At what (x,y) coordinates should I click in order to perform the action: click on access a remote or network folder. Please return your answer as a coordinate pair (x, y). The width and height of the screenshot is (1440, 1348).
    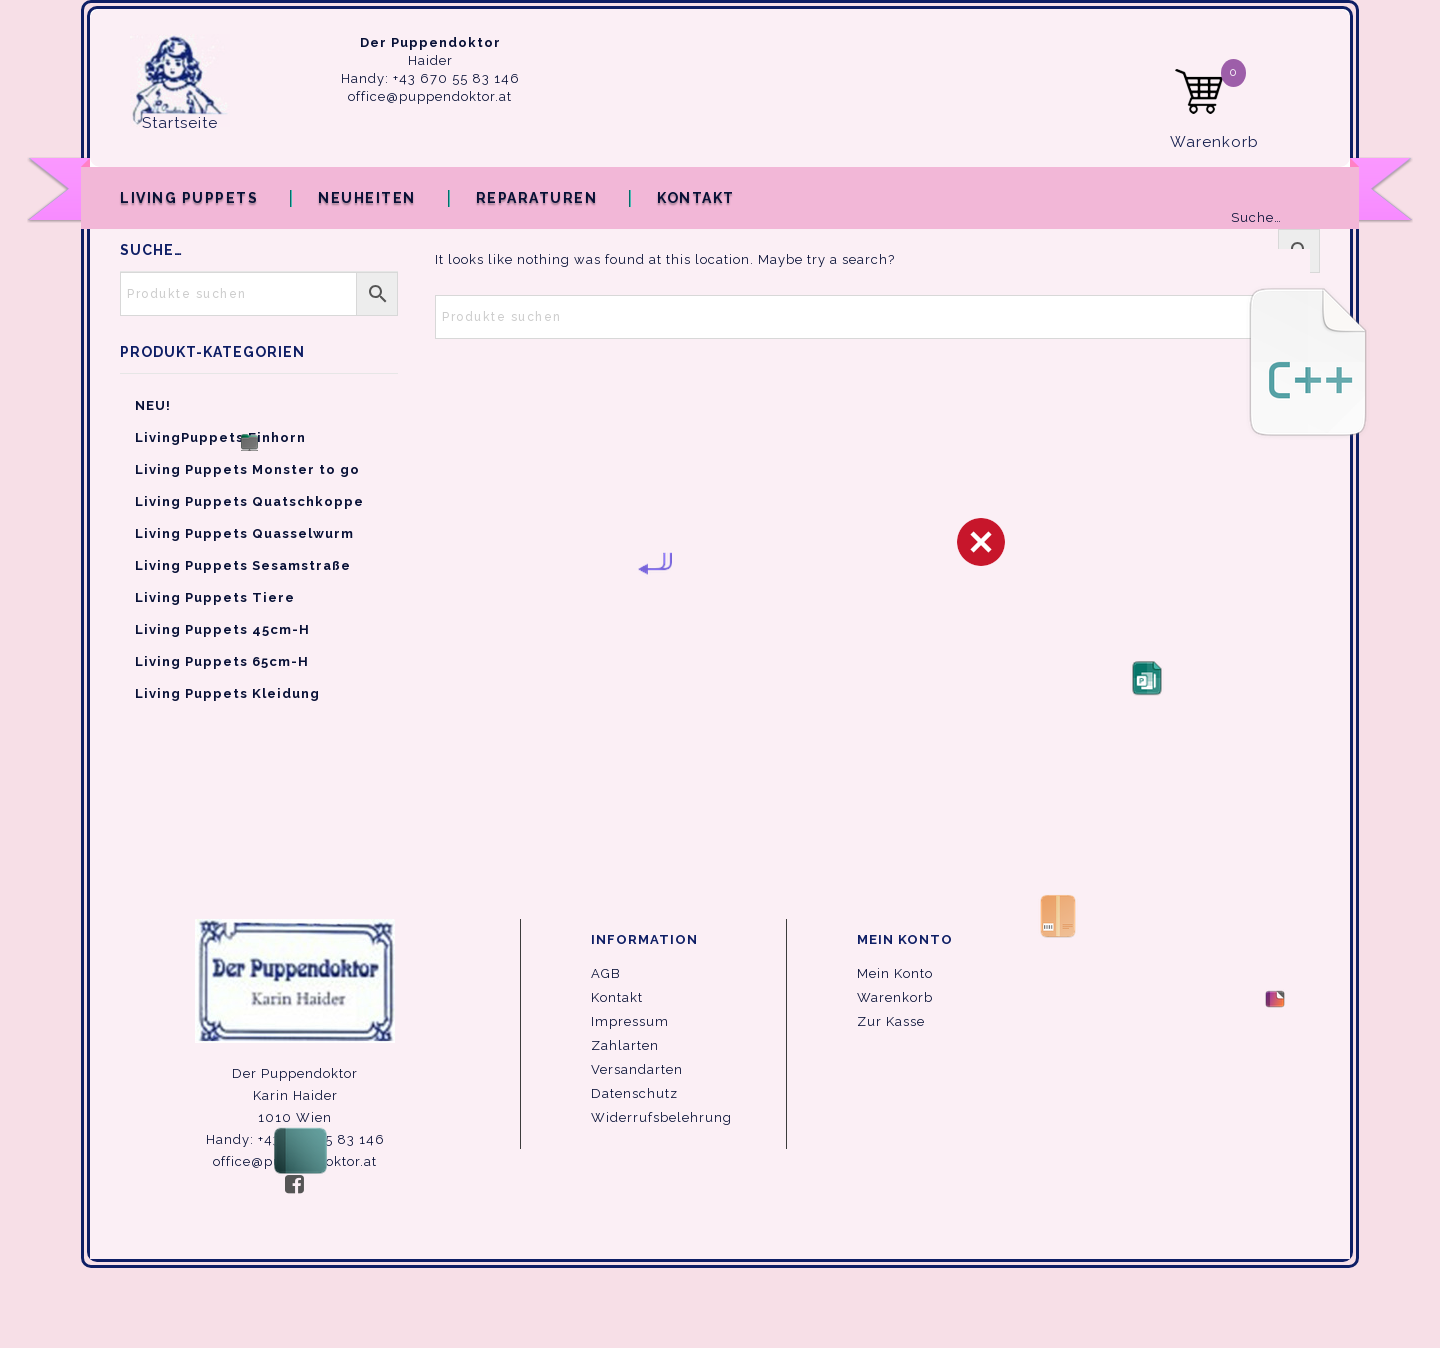
    Looking at the image, I should click on (249, 442).